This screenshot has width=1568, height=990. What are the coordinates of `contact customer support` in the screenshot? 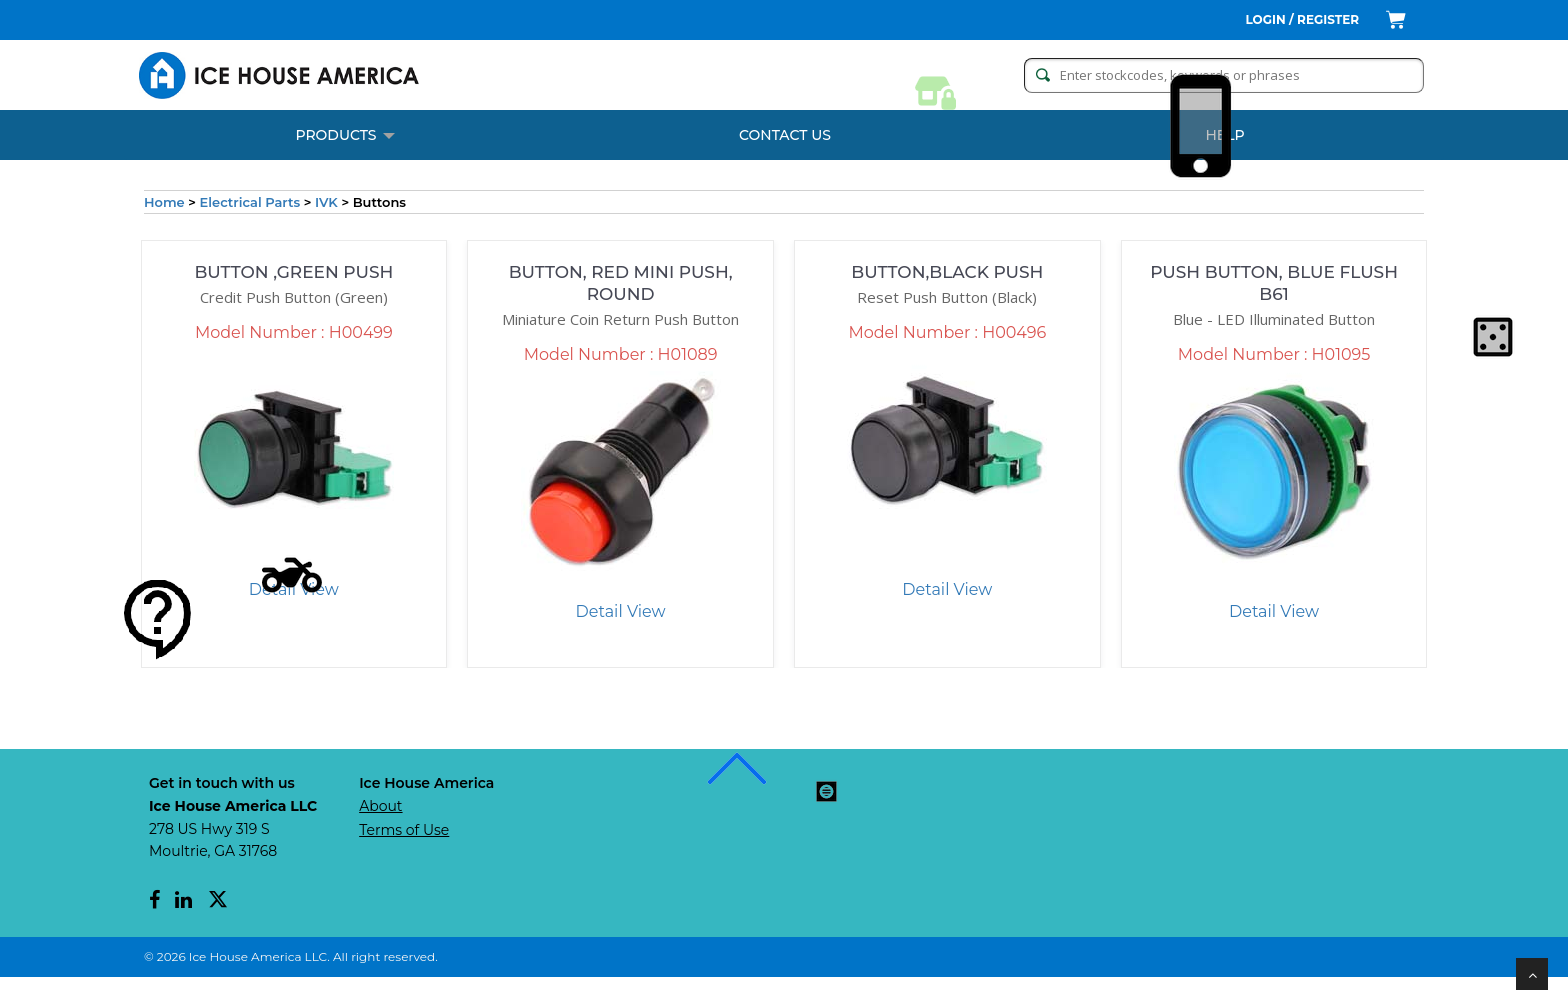 It's located at (159, 618).